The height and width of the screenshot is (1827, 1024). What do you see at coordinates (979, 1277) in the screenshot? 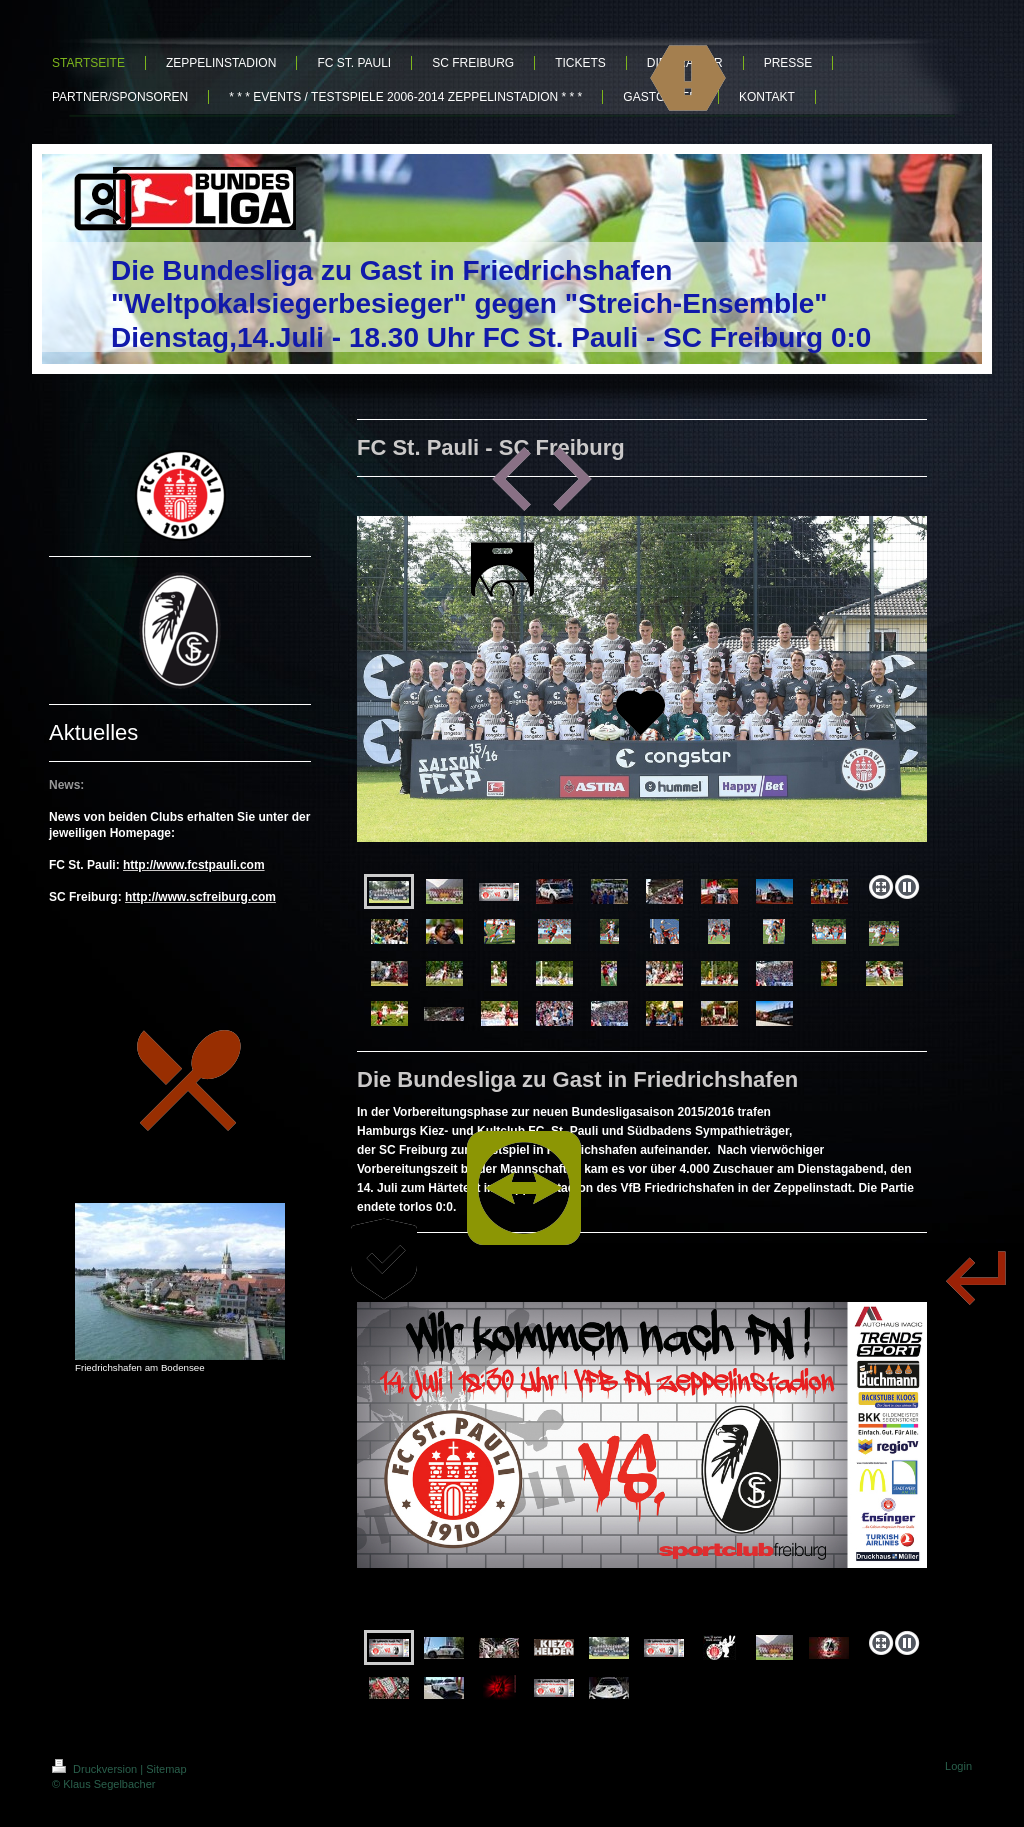
I see `return or go back to previous step` at bounding box center [979, 1277].